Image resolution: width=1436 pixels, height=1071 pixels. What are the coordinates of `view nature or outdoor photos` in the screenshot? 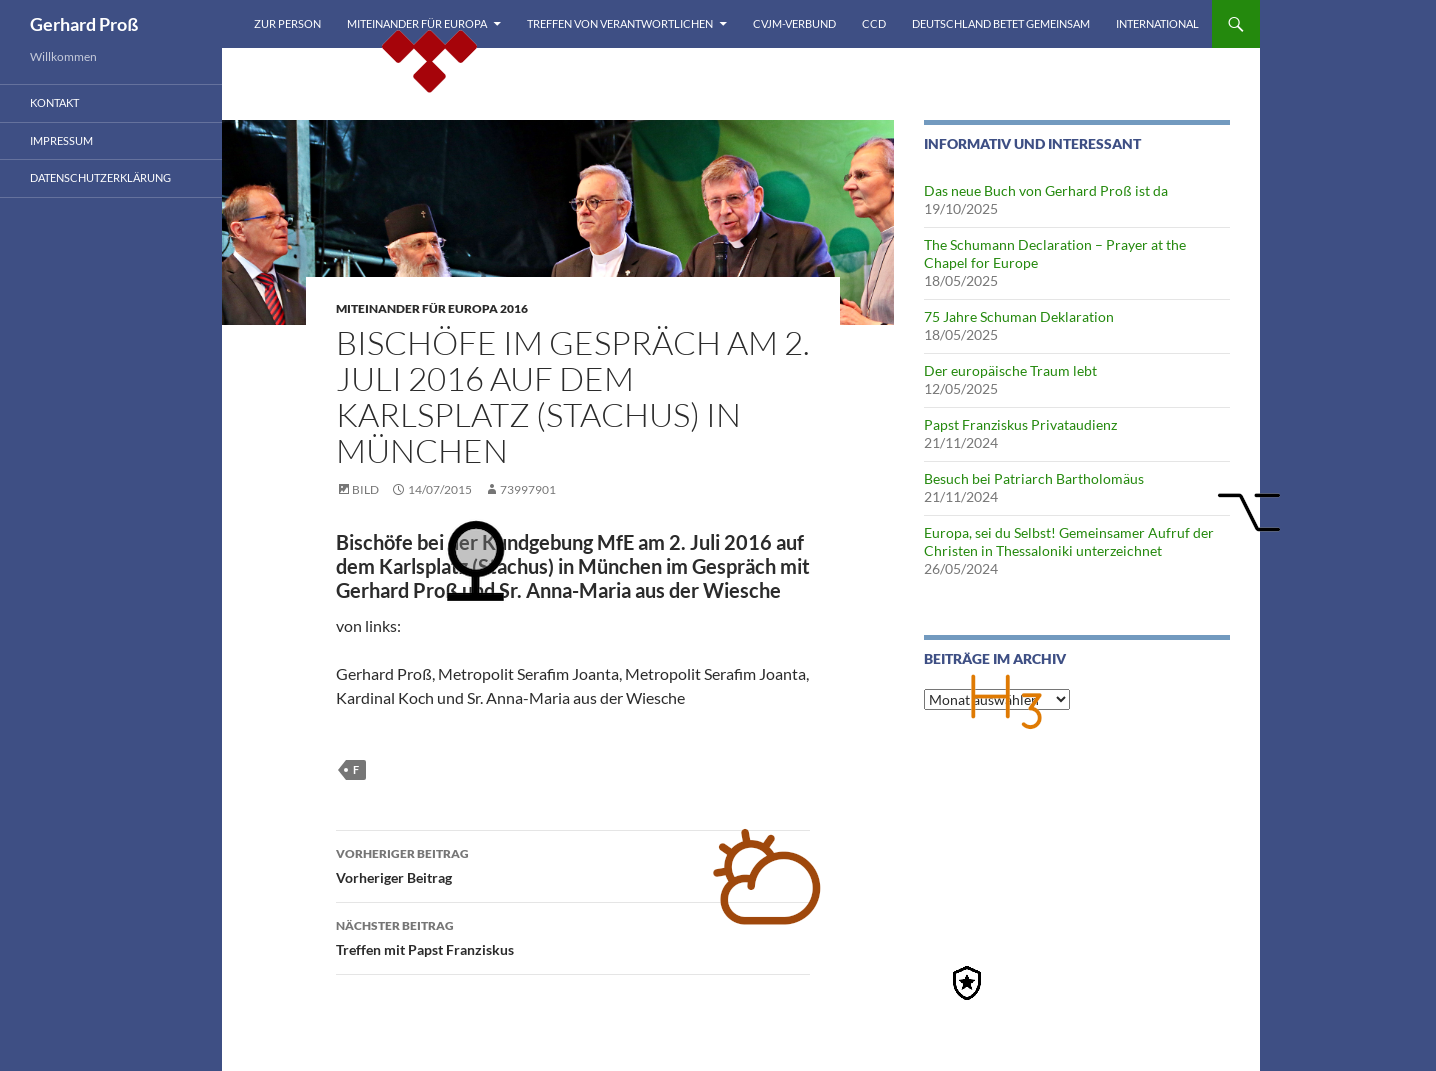 It's located at (475, 560).